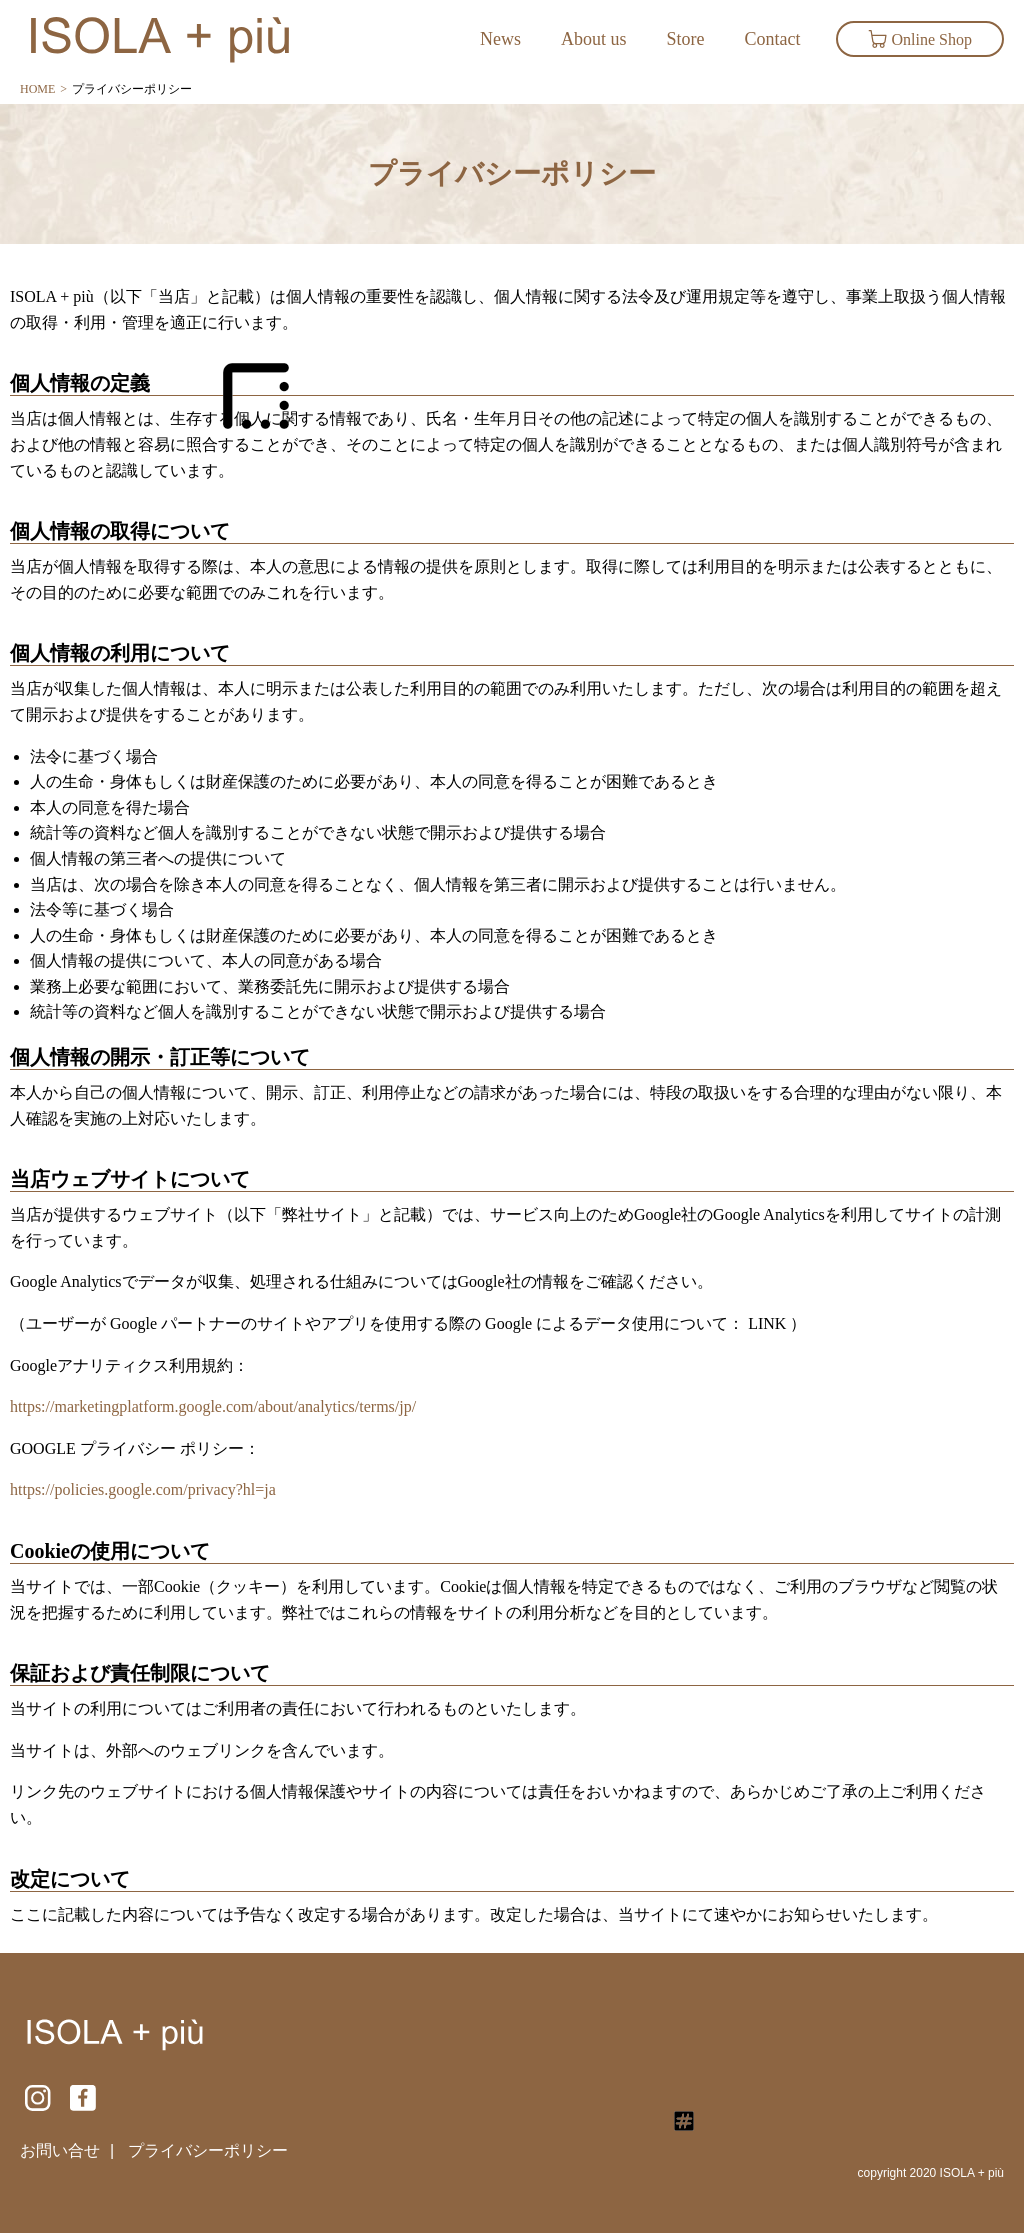 The image size is (1024, 2233). What do you see at coordinates (684, 2121) in the screenshot?
I see `view or browse hashtags` at bounding box center [684, 2121].